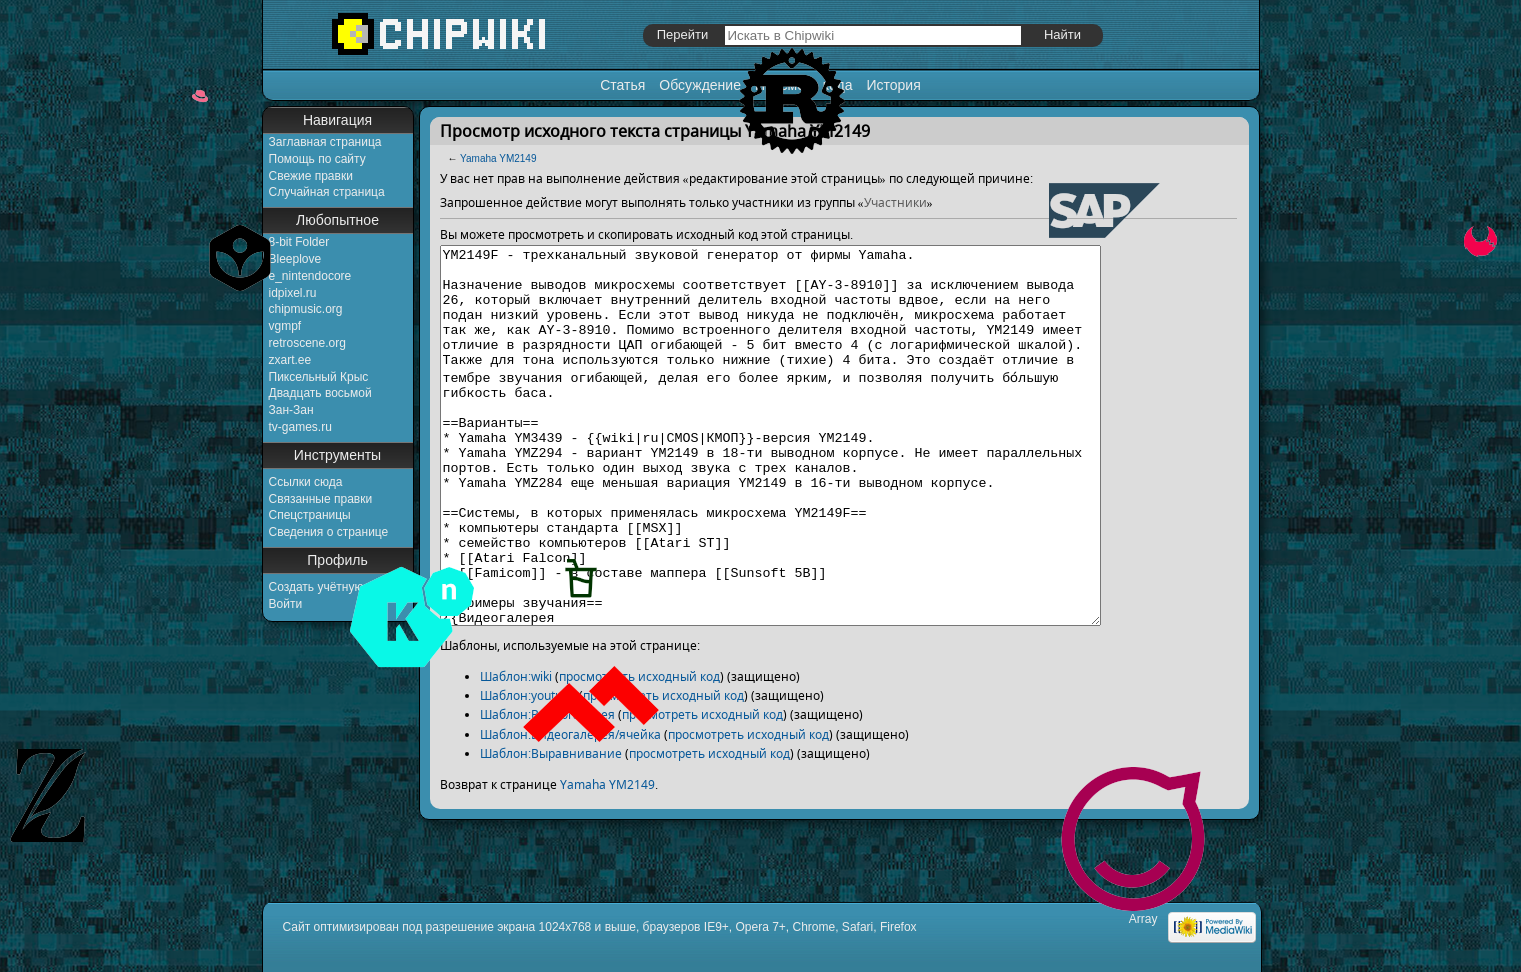 This screenshot has width=1521, height=972. What do you see at coordinates (240, 258) in the screenshot?
I see `open Khan Academy app` at bounding box center [240, 258].